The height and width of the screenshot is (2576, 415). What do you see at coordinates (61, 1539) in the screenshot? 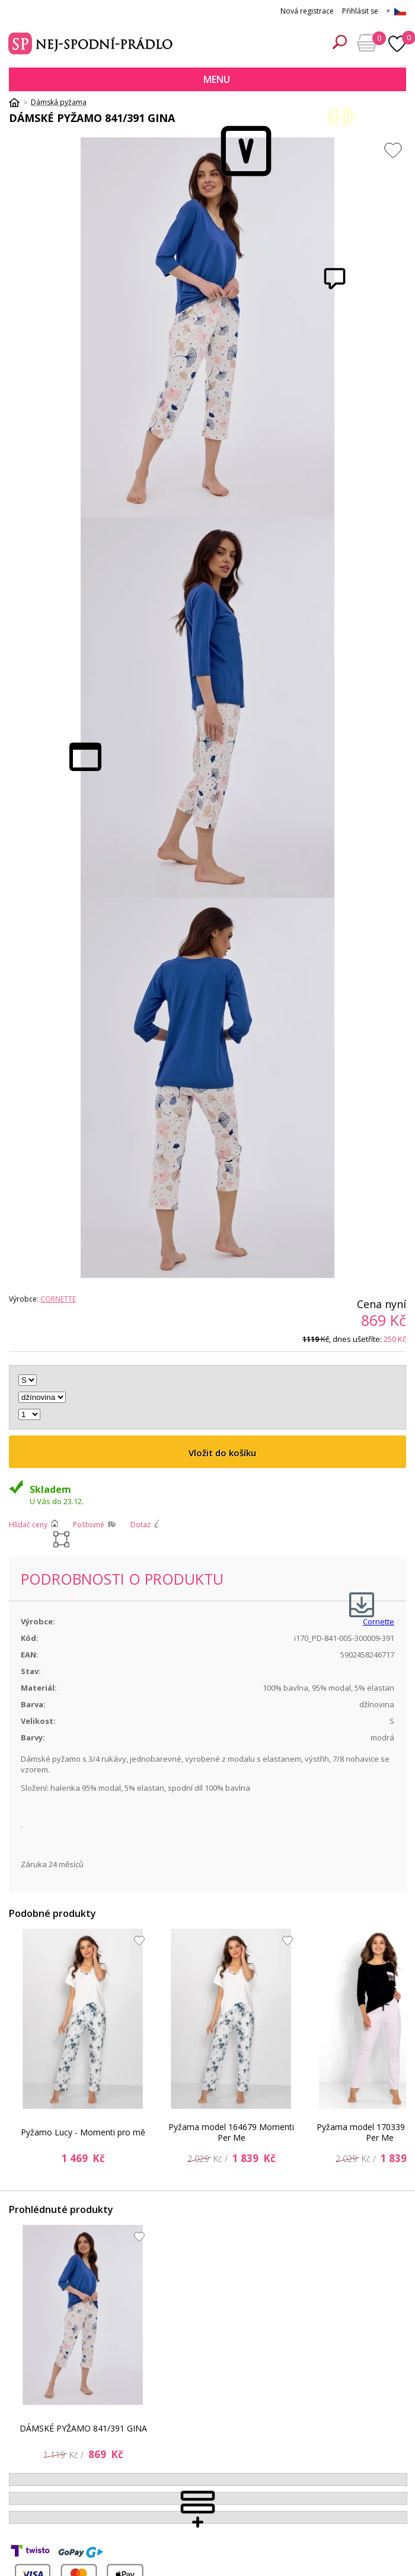
I see `select or resize an object's boundaries` at bounding box center [61, 1539].